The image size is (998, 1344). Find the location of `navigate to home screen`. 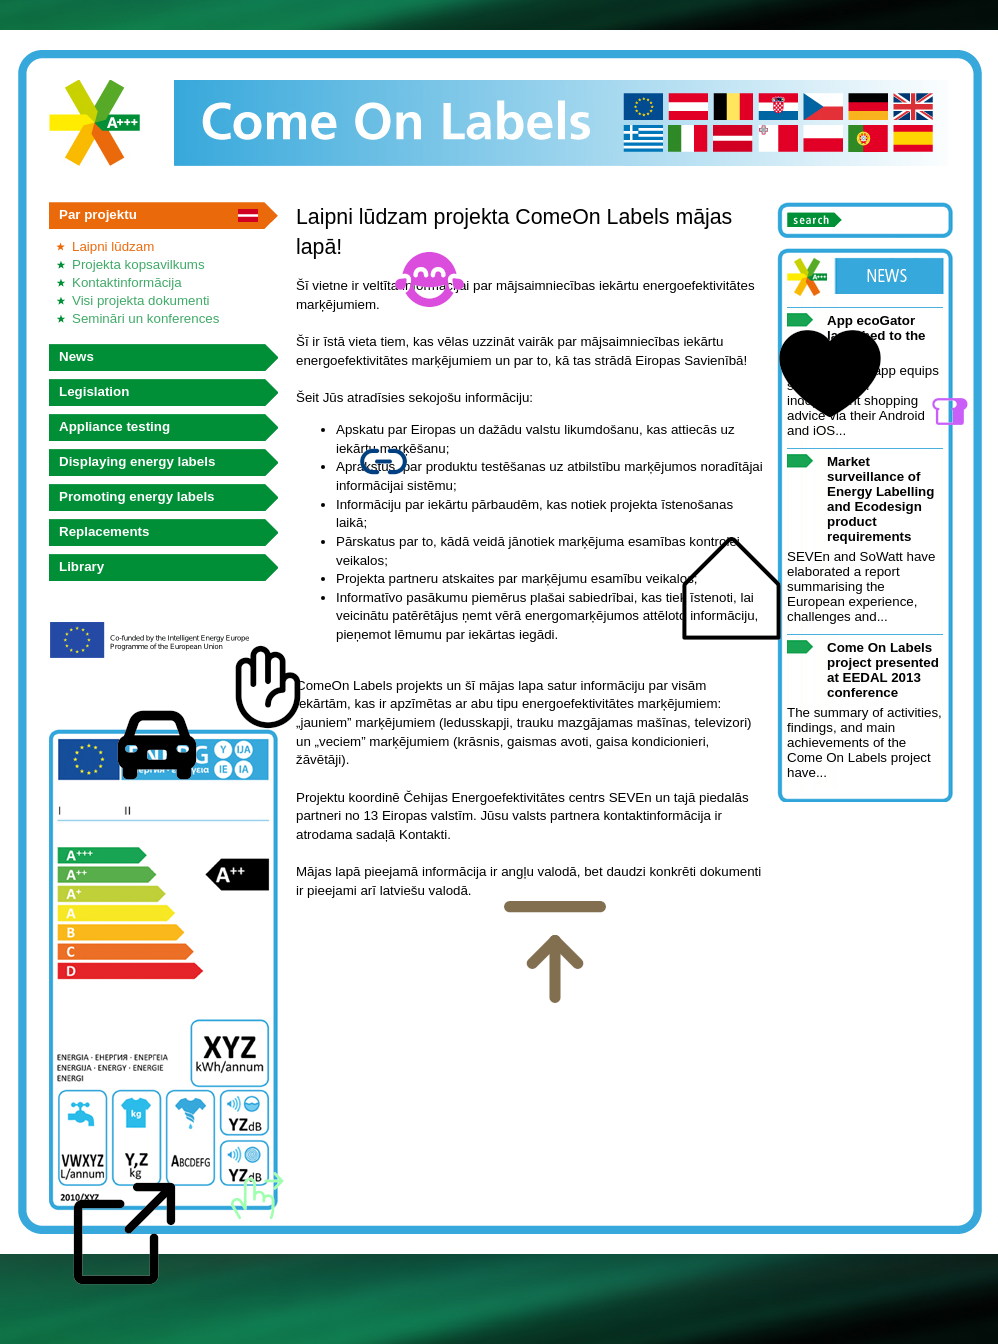

navigate to home screen is located at coordinates (731, 590).